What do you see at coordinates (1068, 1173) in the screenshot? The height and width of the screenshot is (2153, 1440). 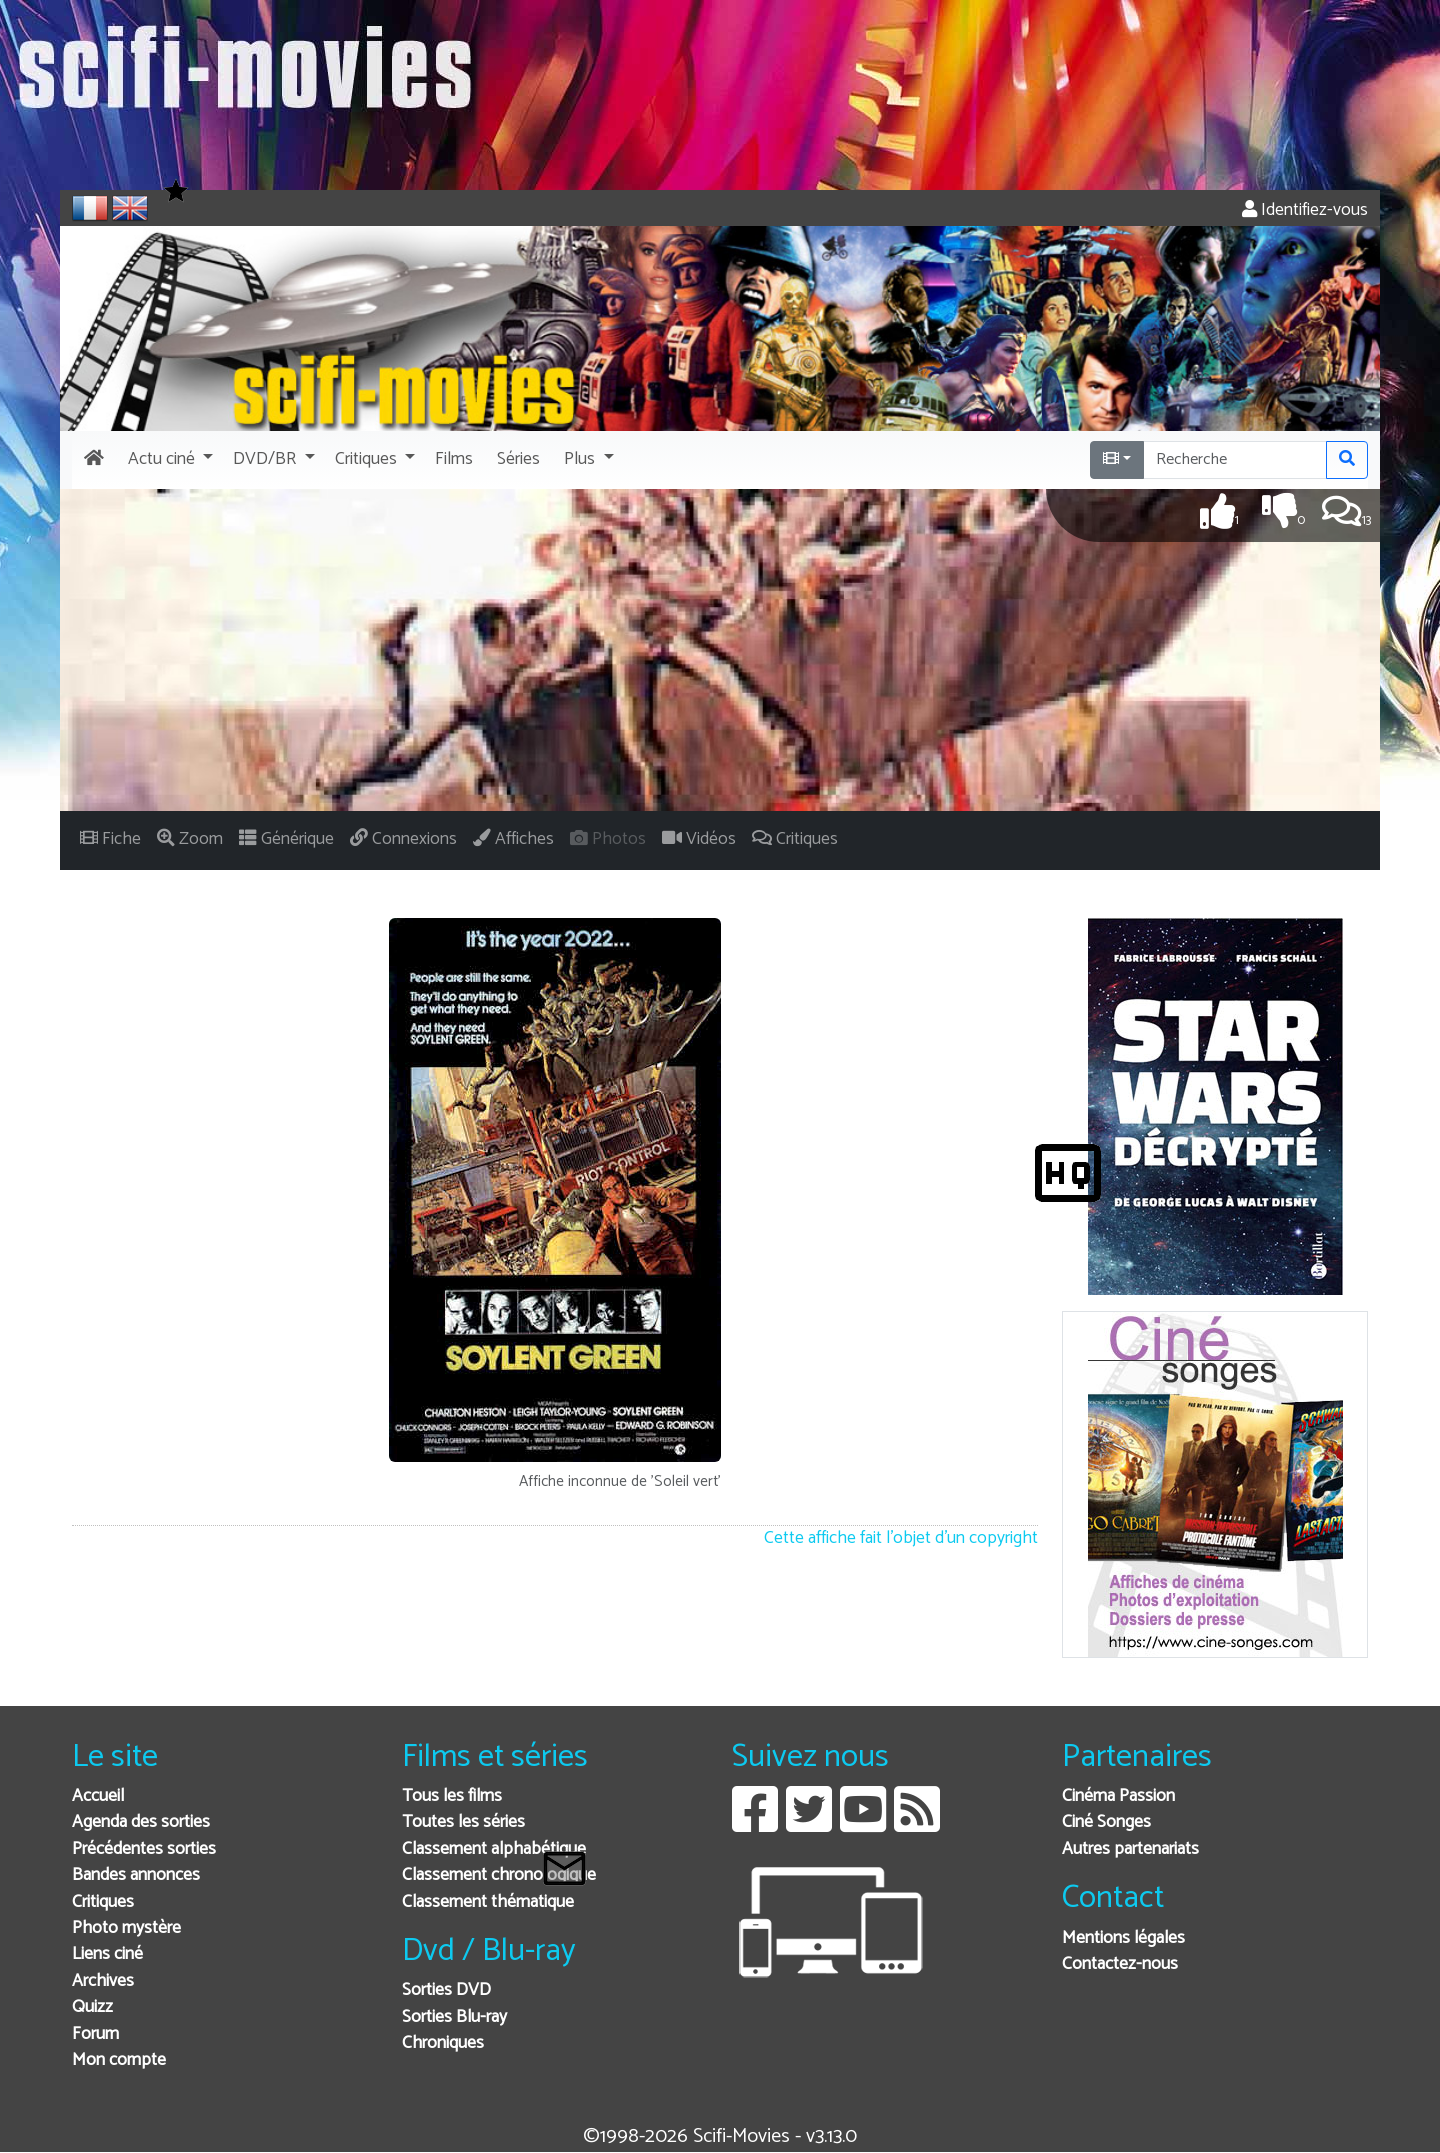 I see `indicates high quality media or streaming option` at bounding box center [1068, 1173].